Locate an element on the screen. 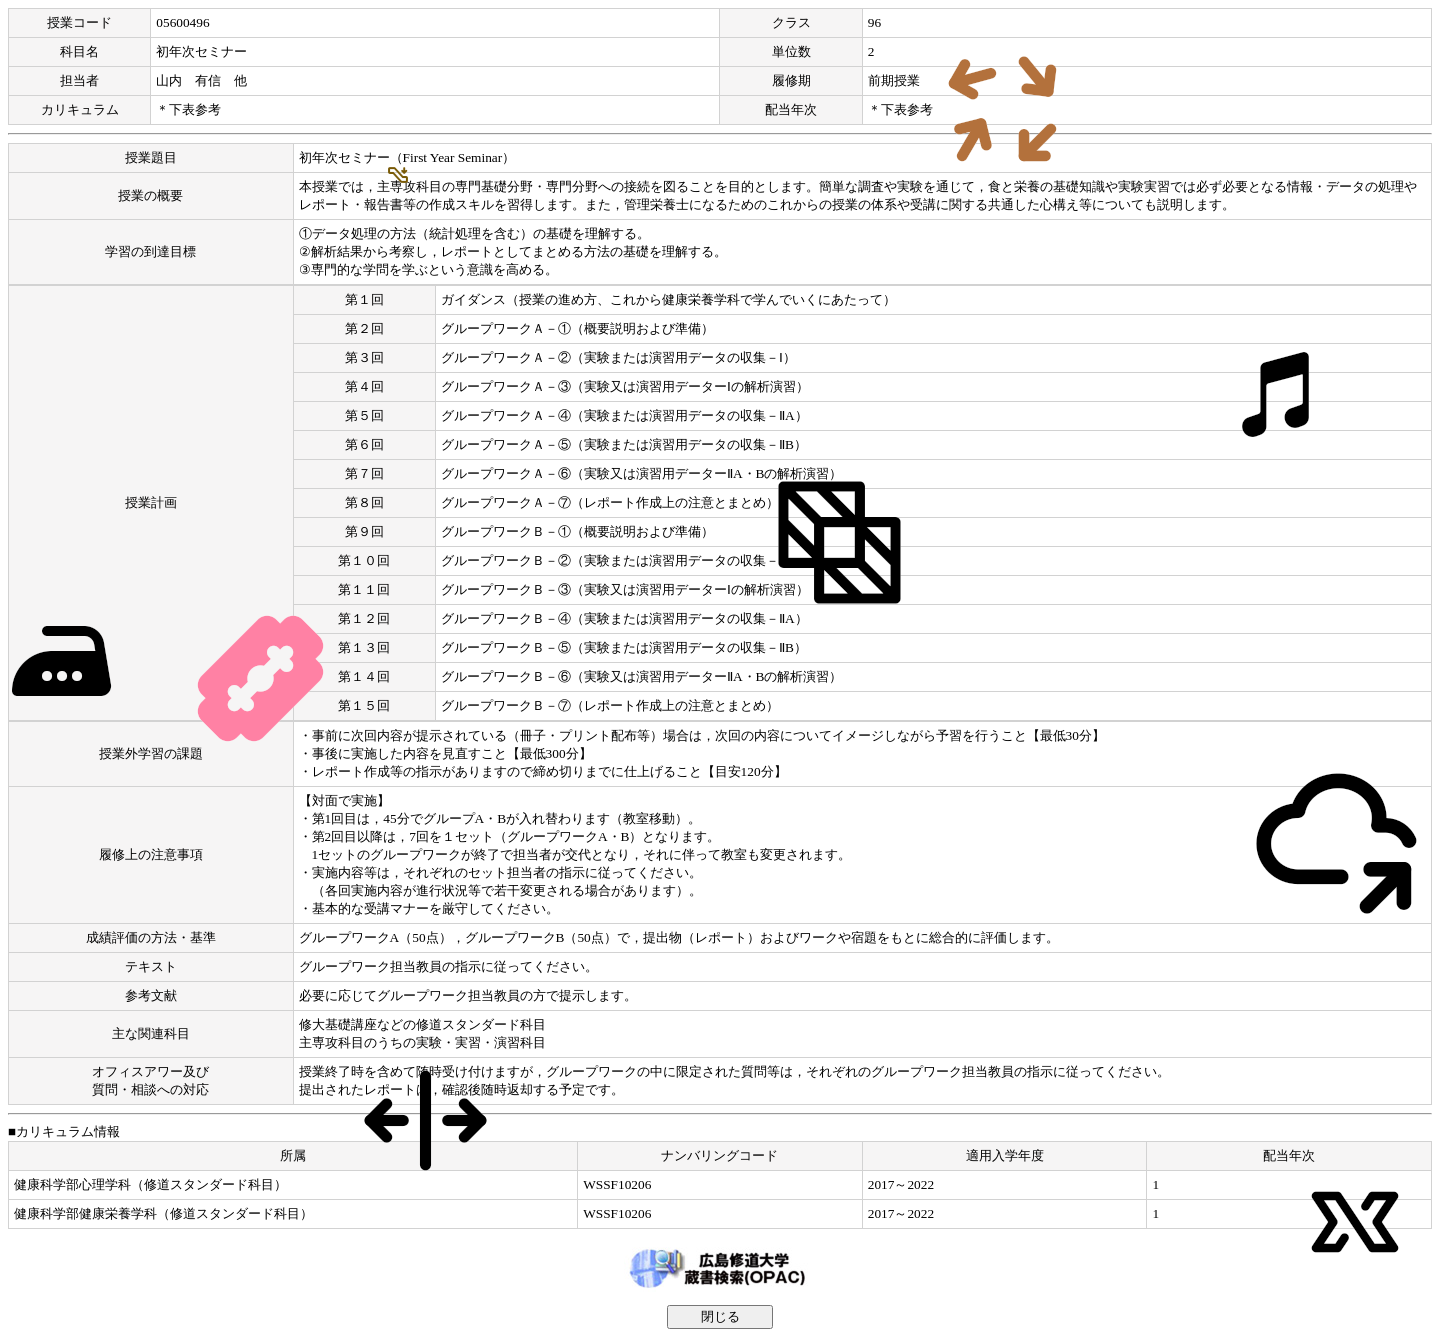 The width and height of the screenshot is (1440, 1343). open music player or library is located at coordinates (1275, 394).